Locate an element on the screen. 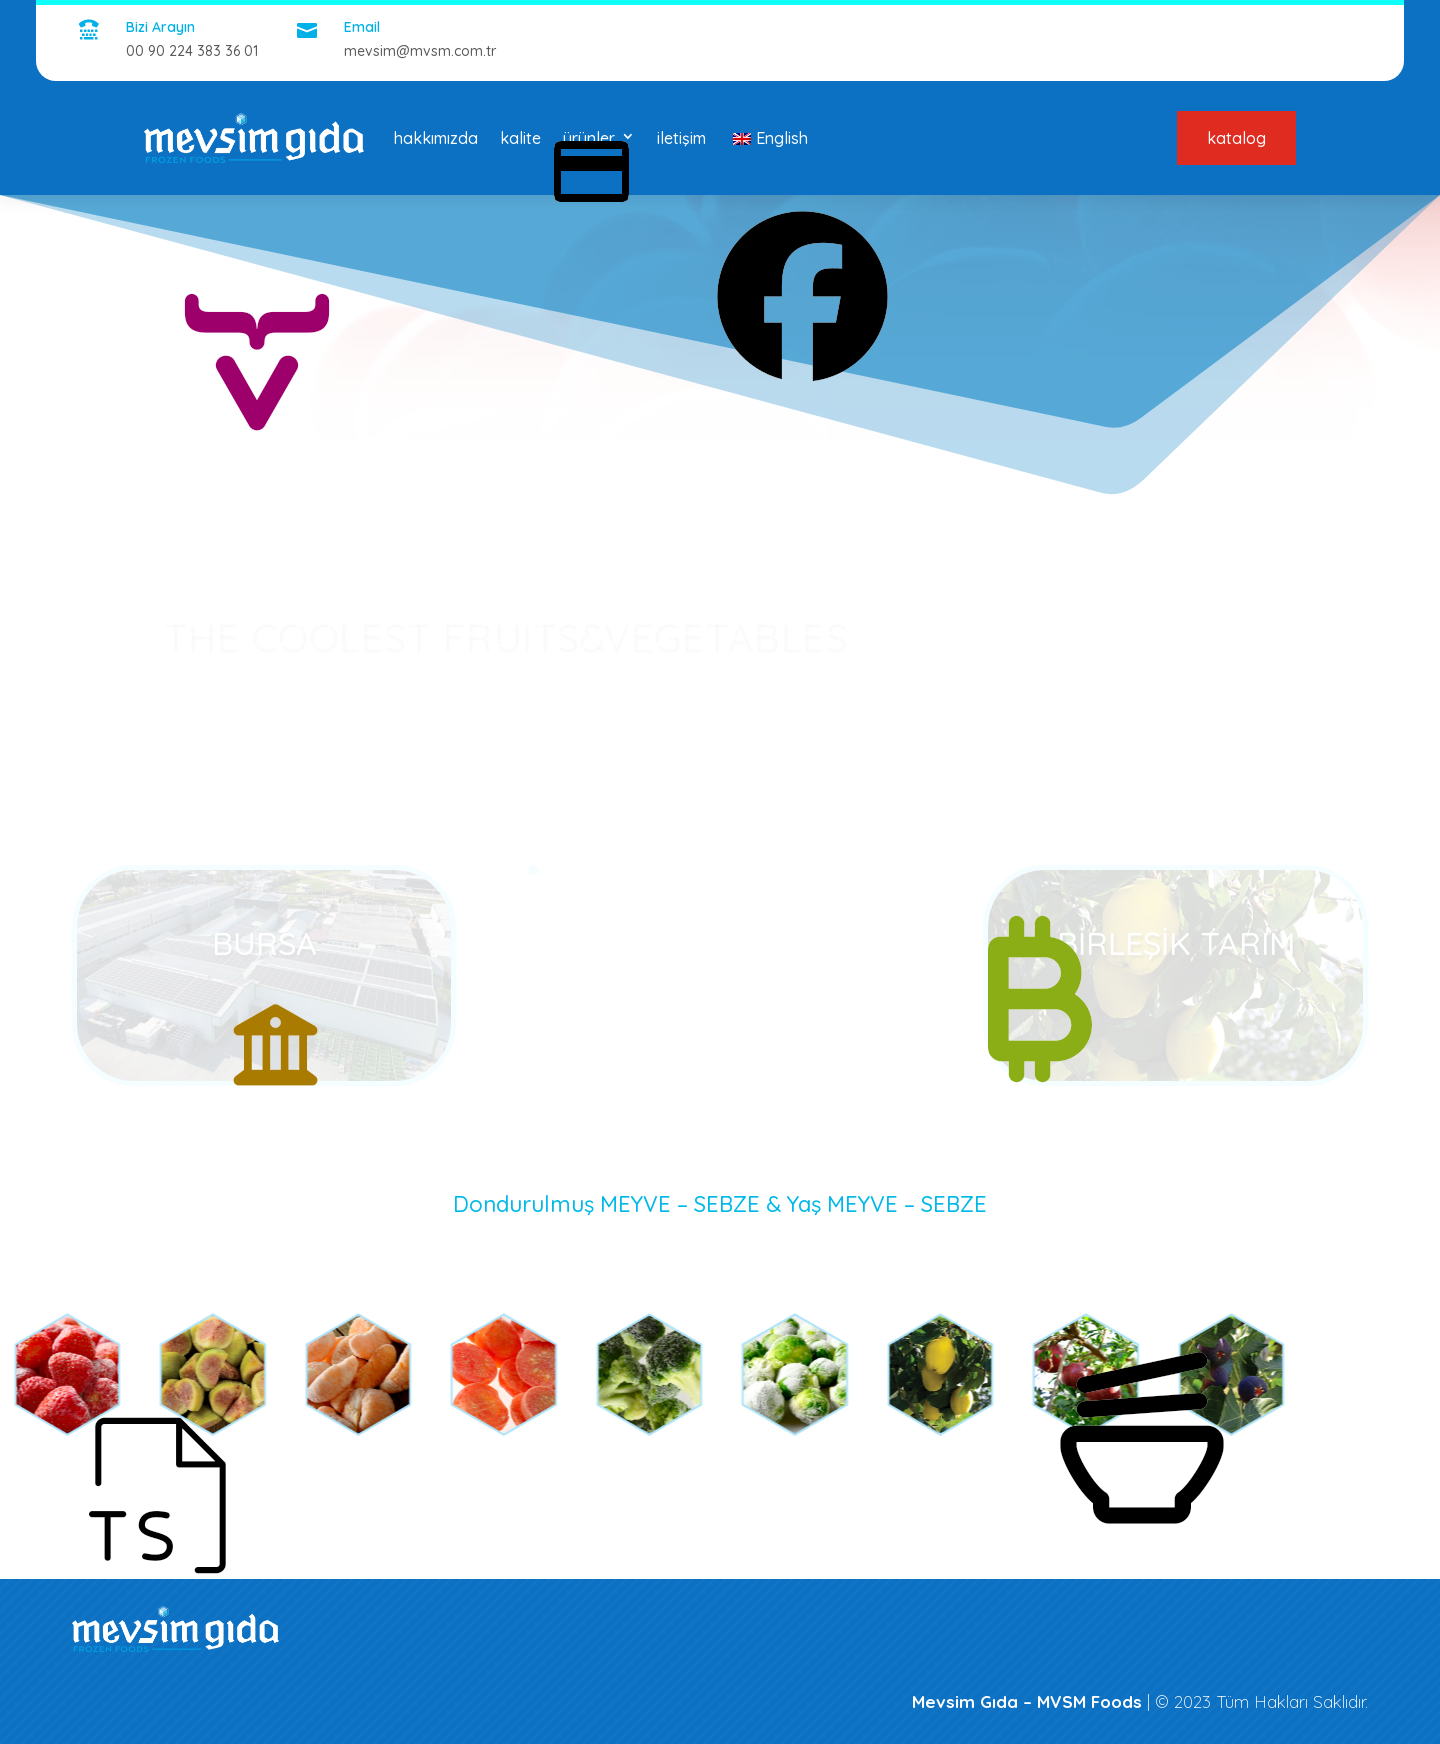 This screenshot has height=1744, width=1440. view bitcoin balance or wallet is located at coordinates (1040, 999).